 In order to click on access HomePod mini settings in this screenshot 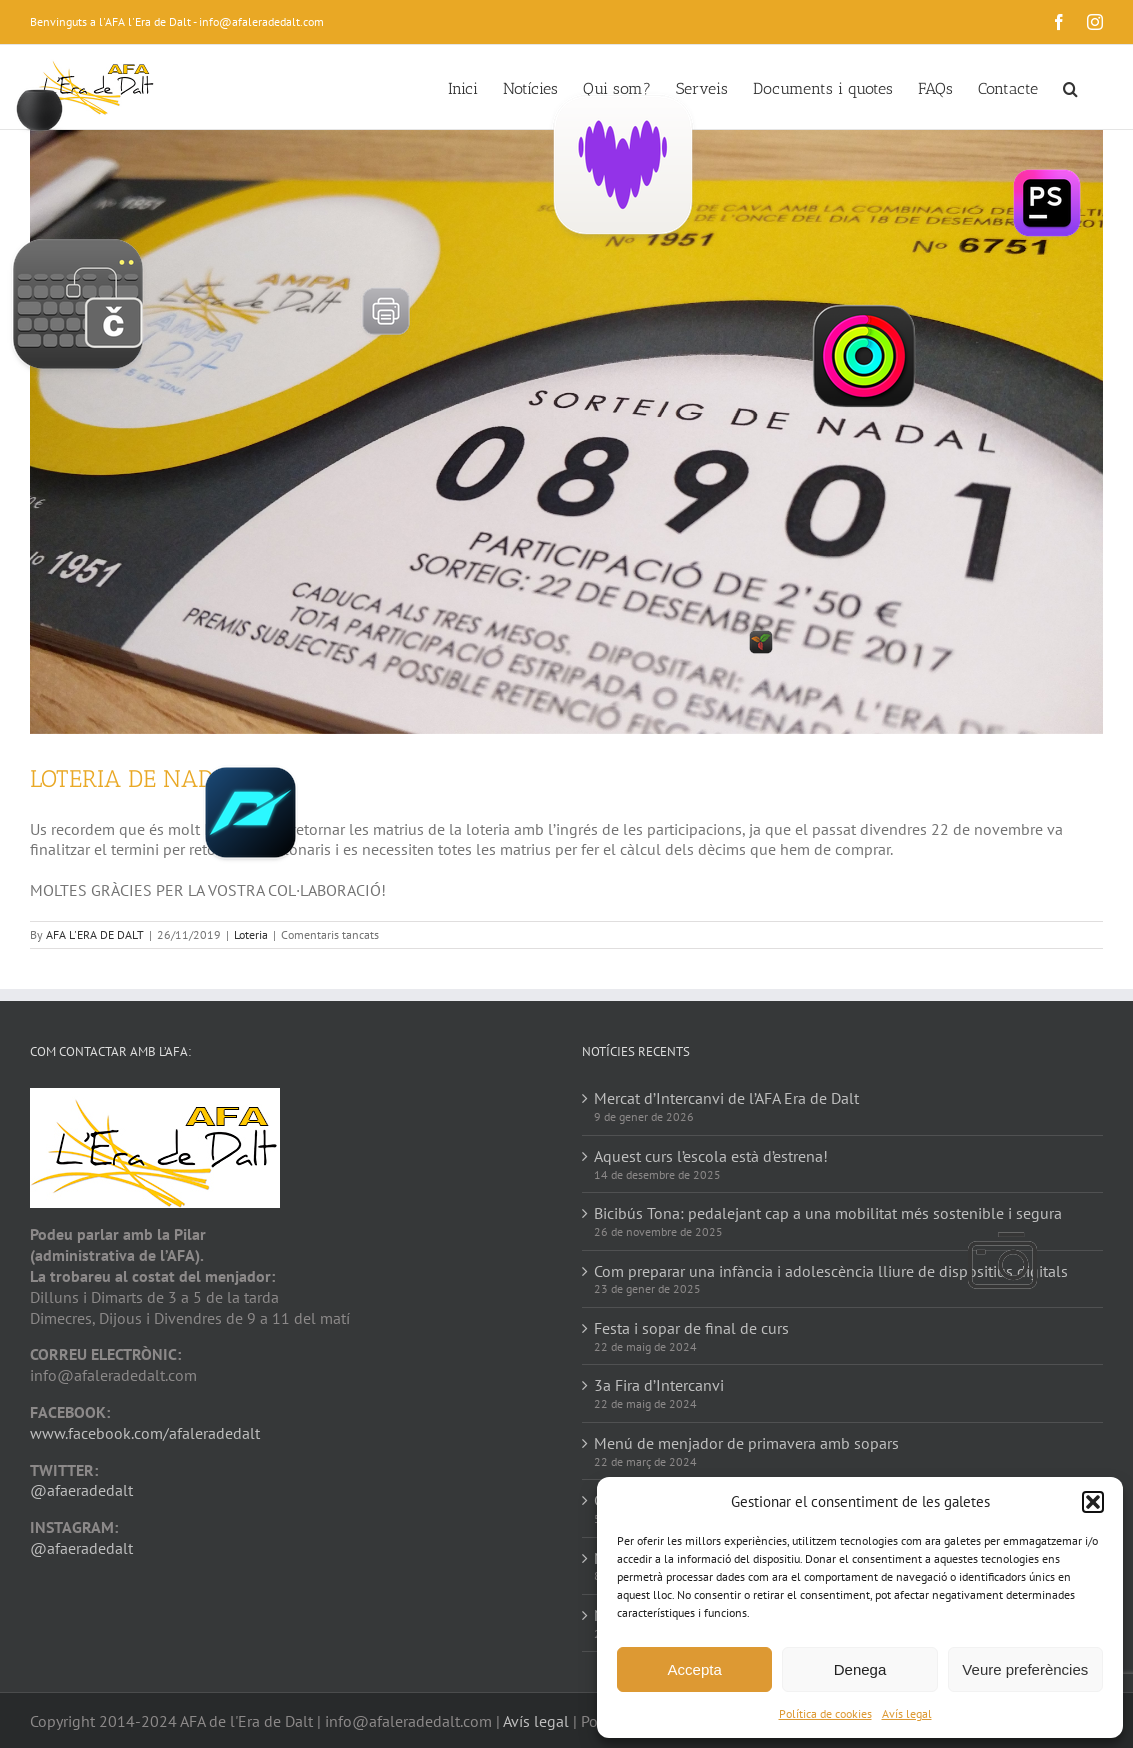, I will do `click(39, 114)`.